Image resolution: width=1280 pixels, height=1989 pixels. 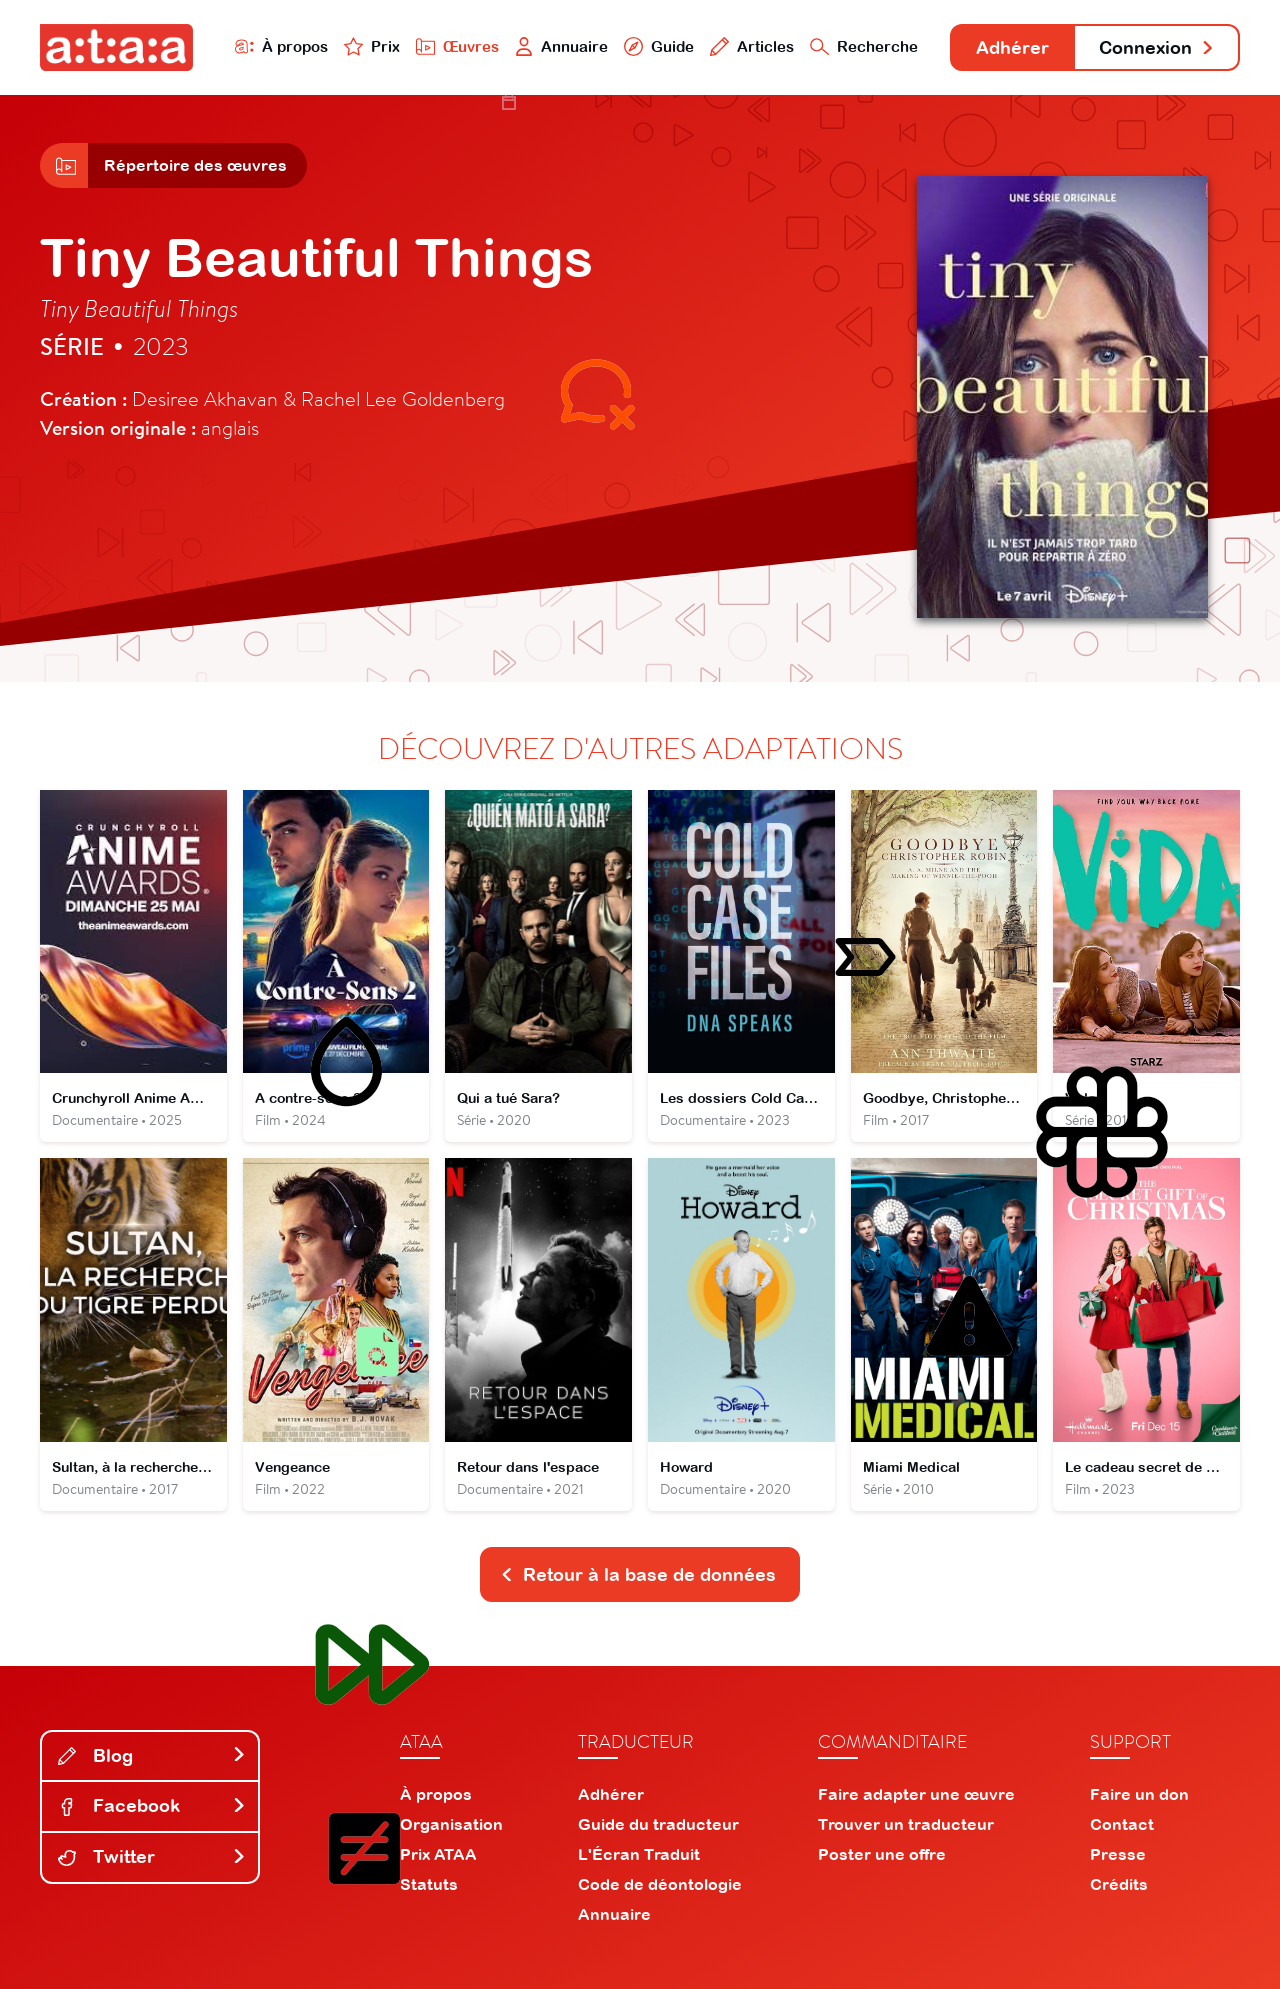 I want to click on indicates water or liquid-related settings, so click(x=346, y=1064).